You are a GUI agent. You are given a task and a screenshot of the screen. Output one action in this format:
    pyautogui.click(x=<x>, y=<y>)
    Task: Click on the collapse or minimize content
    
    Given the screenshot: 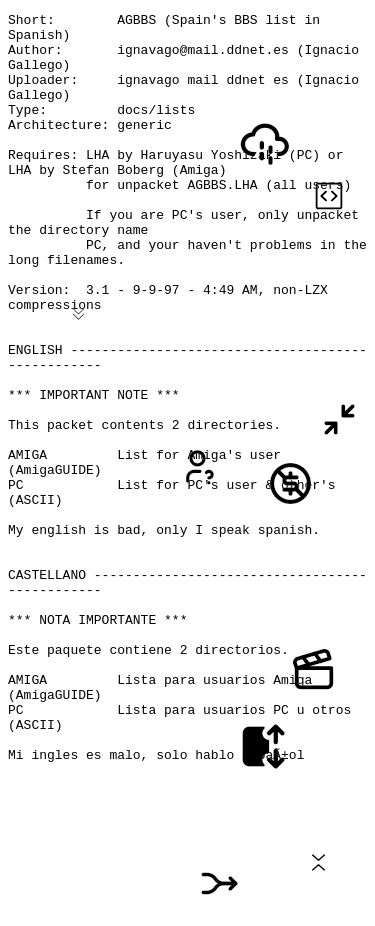 What is the action you would take?
    pyautogui.click(x=339, y=419)
    